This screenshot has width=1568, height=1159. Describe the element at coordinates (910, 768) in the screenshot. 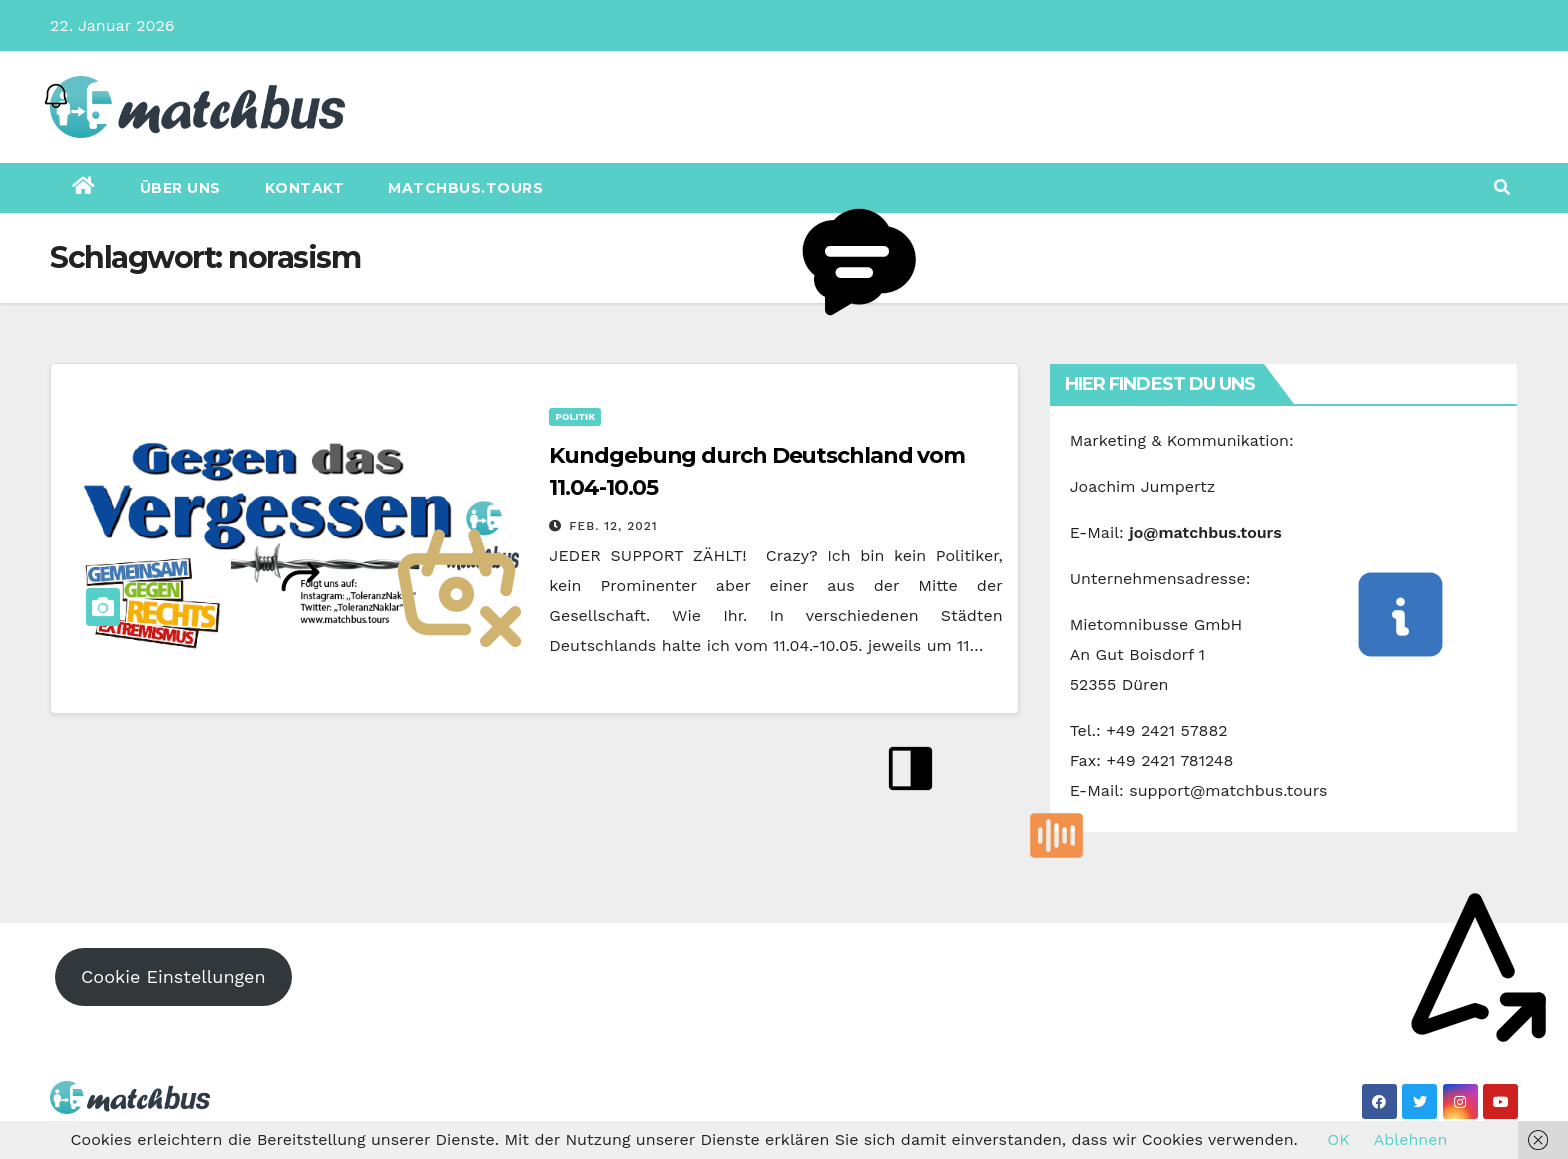

I see `toggle between split-screen view` at that location.